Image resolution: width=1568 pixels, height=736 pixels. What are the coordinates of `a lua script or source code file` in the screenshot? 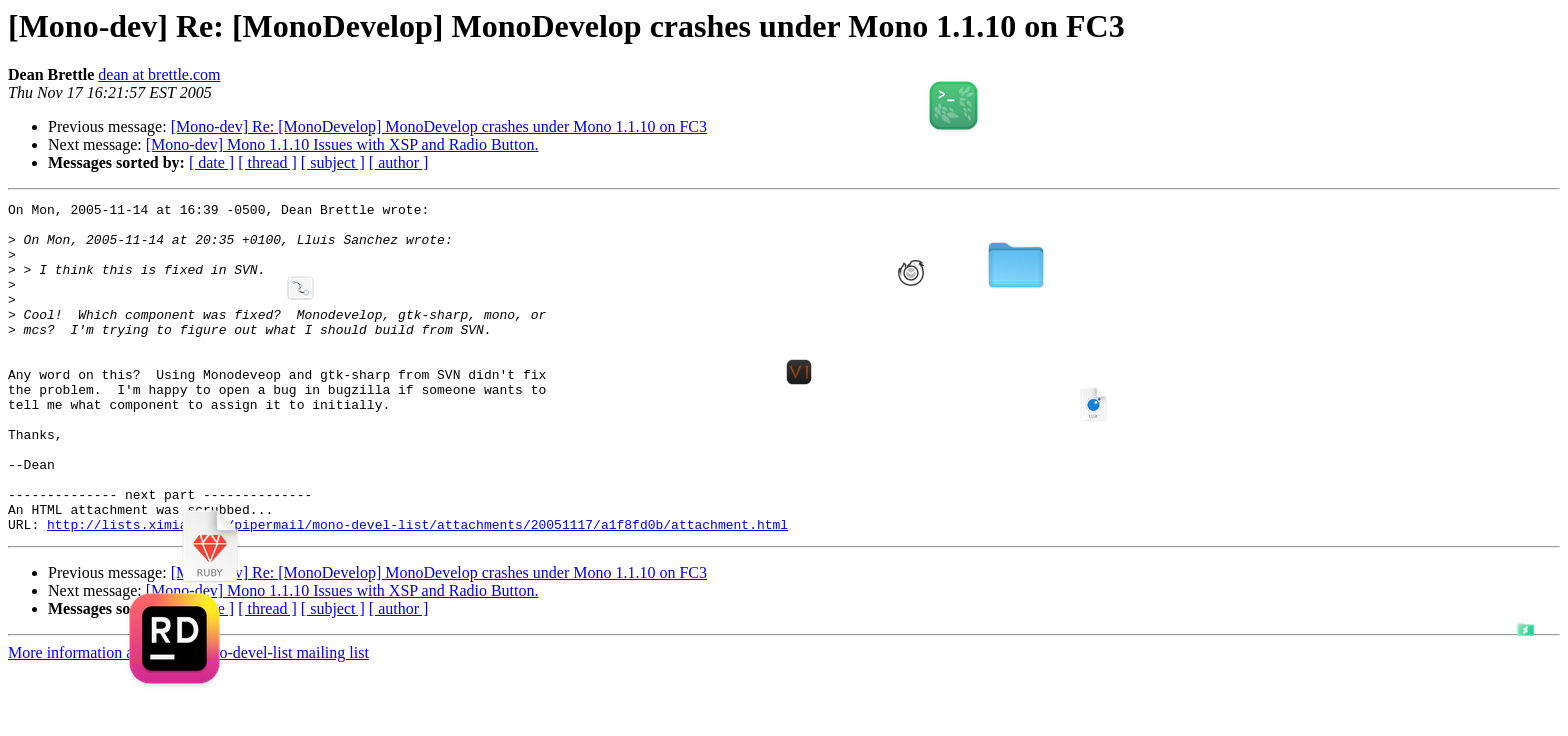 It's located at (1093, 404).